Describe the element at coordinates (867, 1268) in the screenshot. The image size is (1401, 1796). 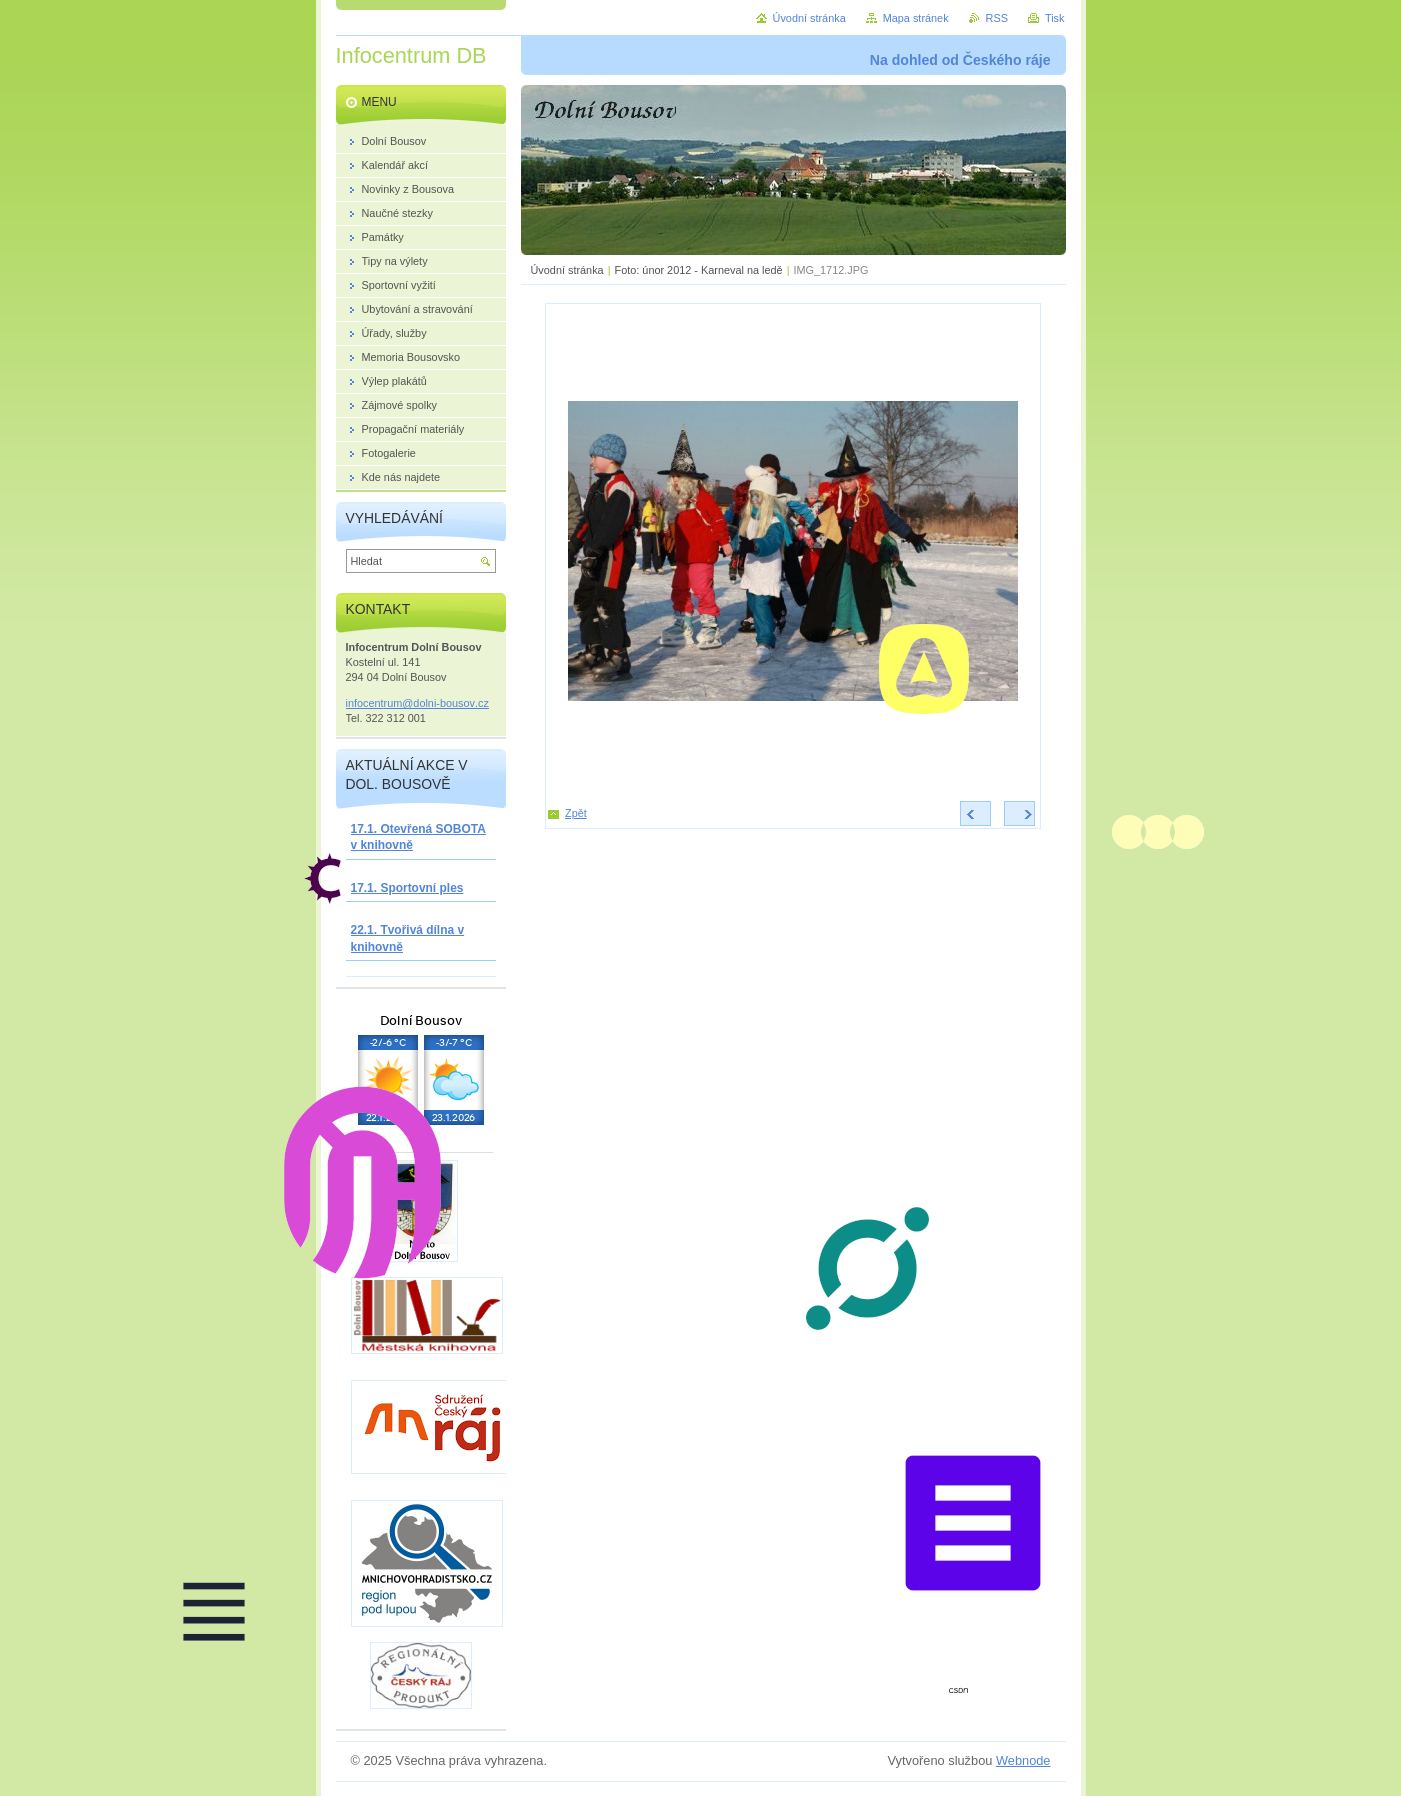
I see `icon logo for the simple-icons project` at that location.